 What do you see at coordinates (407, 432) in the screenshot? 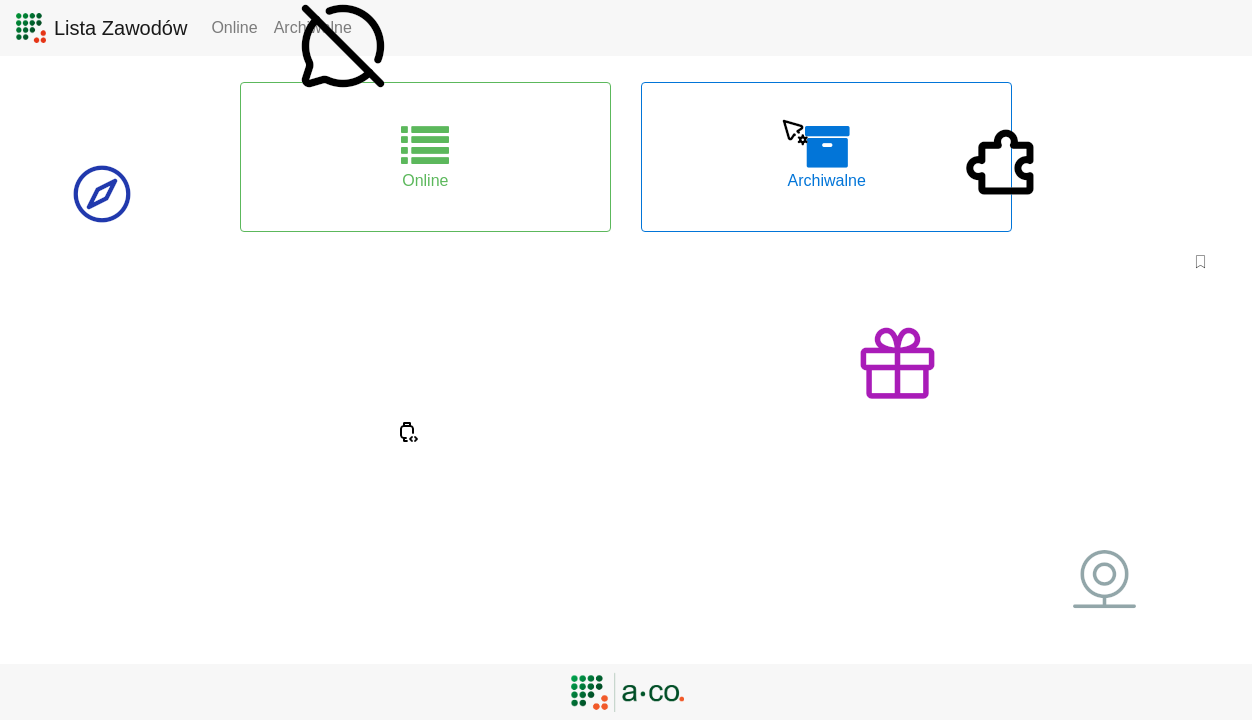
I see `access developer tools for smartwatch` at bounding box center [407, 432].